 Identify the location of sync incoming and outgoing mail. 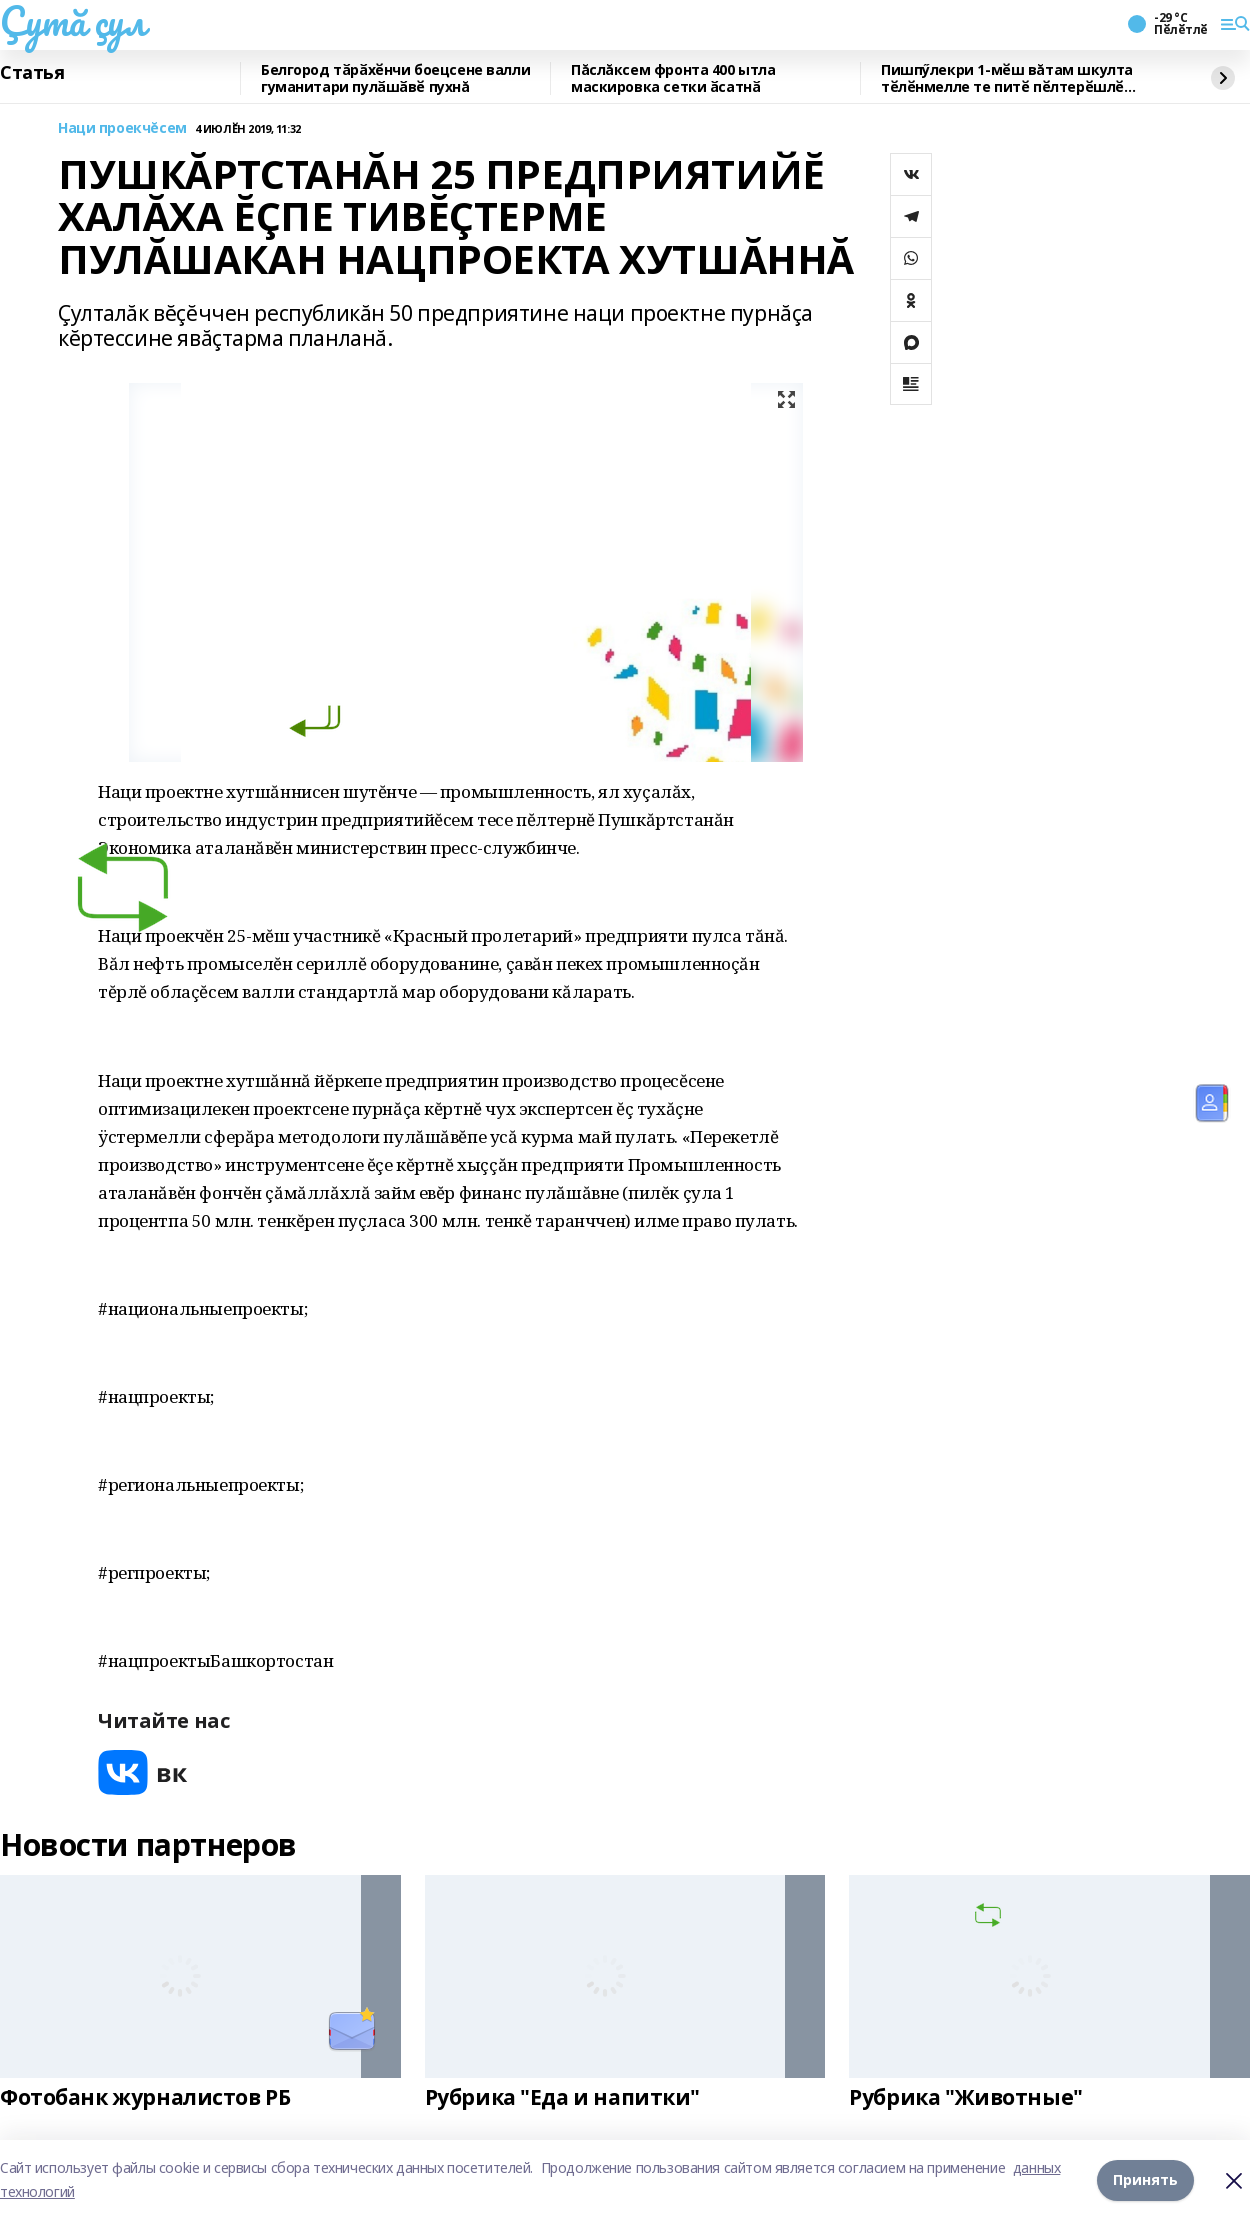
(124, 887).